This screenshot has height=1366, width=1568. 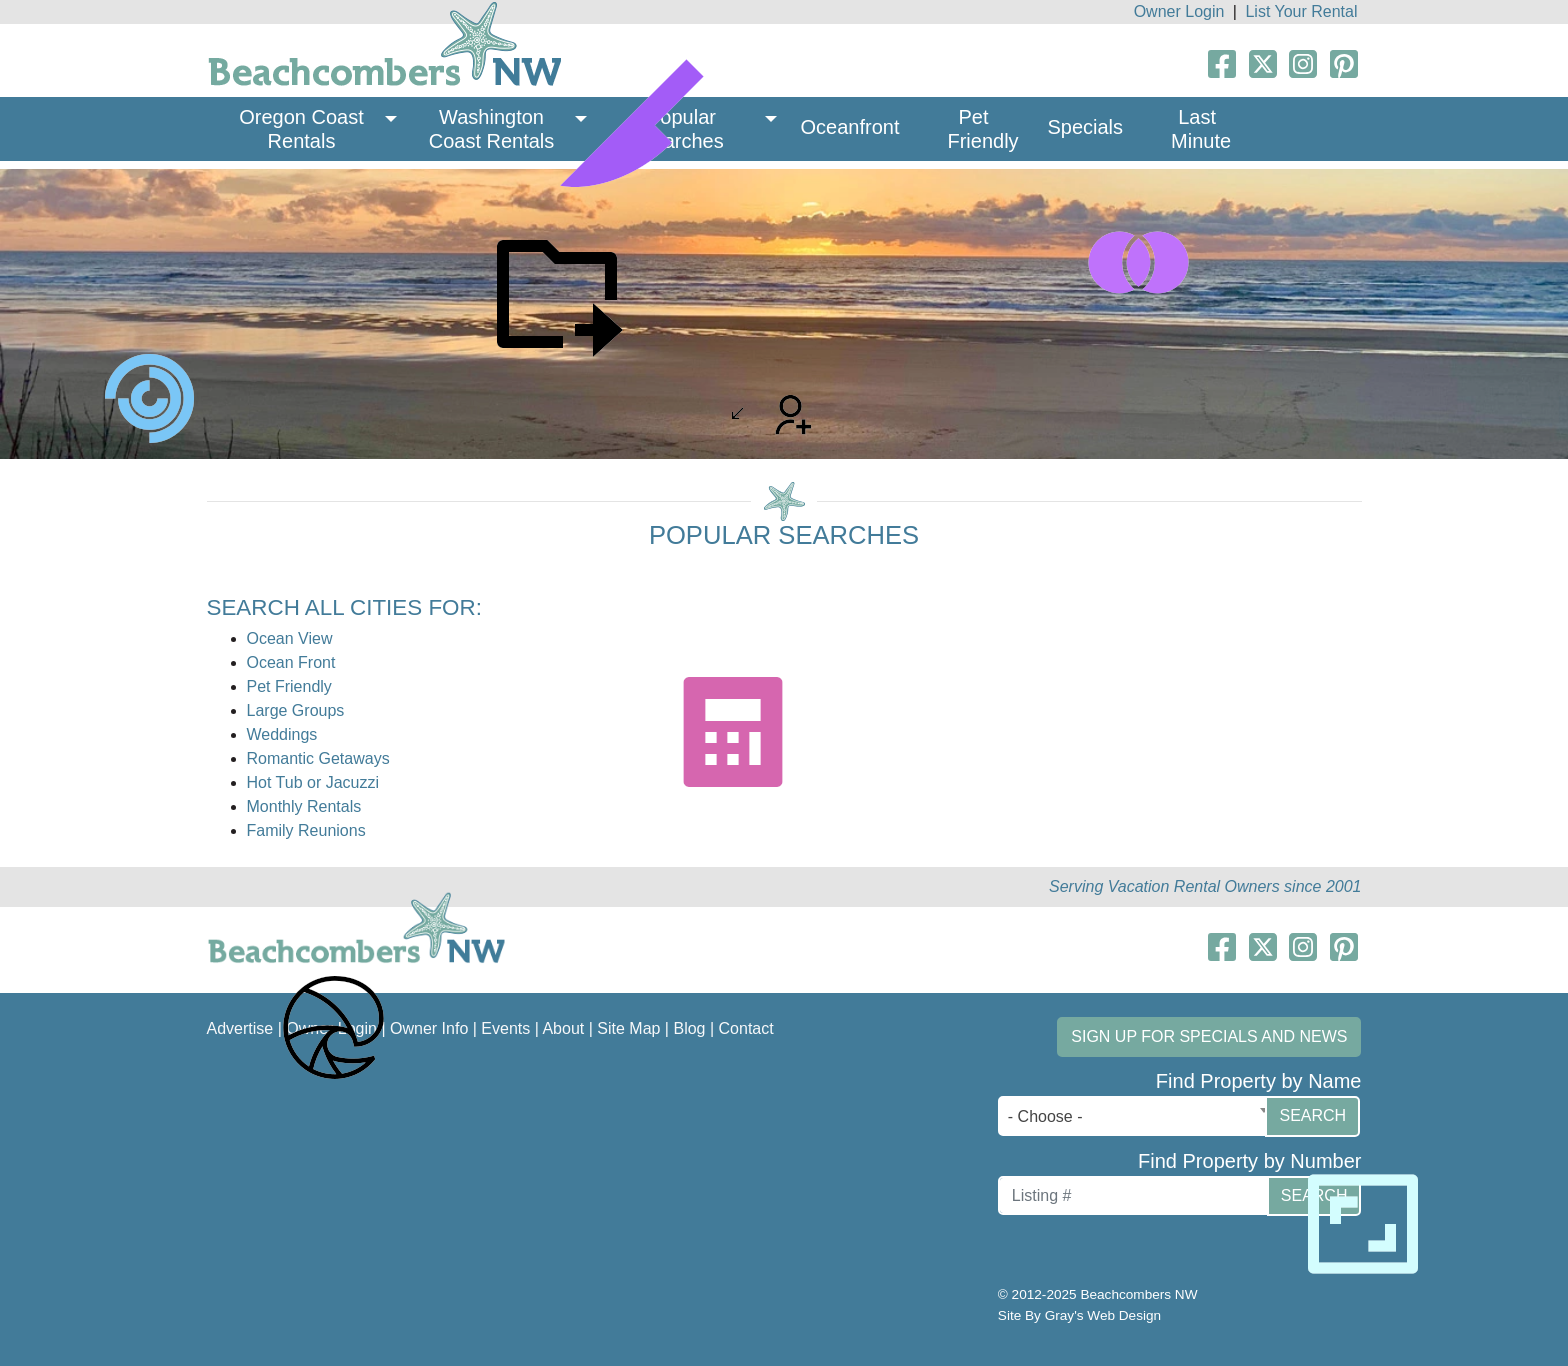 What do you see at coordinates (333, 1027) in the screenshot?
I see `open the Breaker podcast app` at bounding box center [333, 1027].